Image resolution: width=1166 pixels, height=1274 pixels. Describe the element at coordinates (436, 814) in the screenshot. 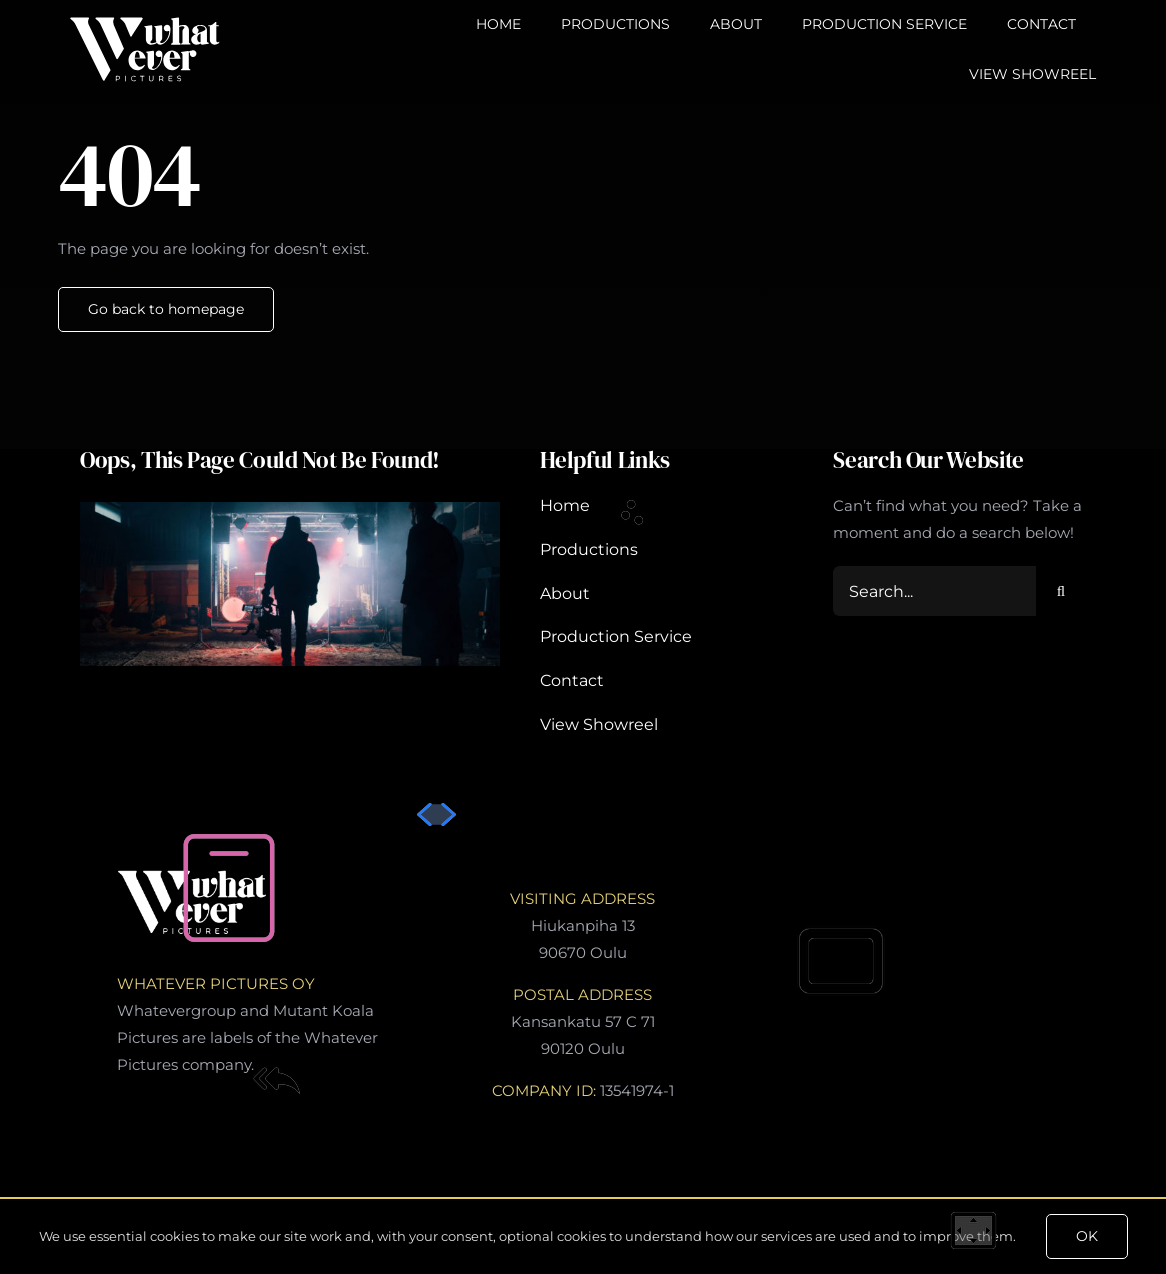

I see `view or edit source code` at that location.